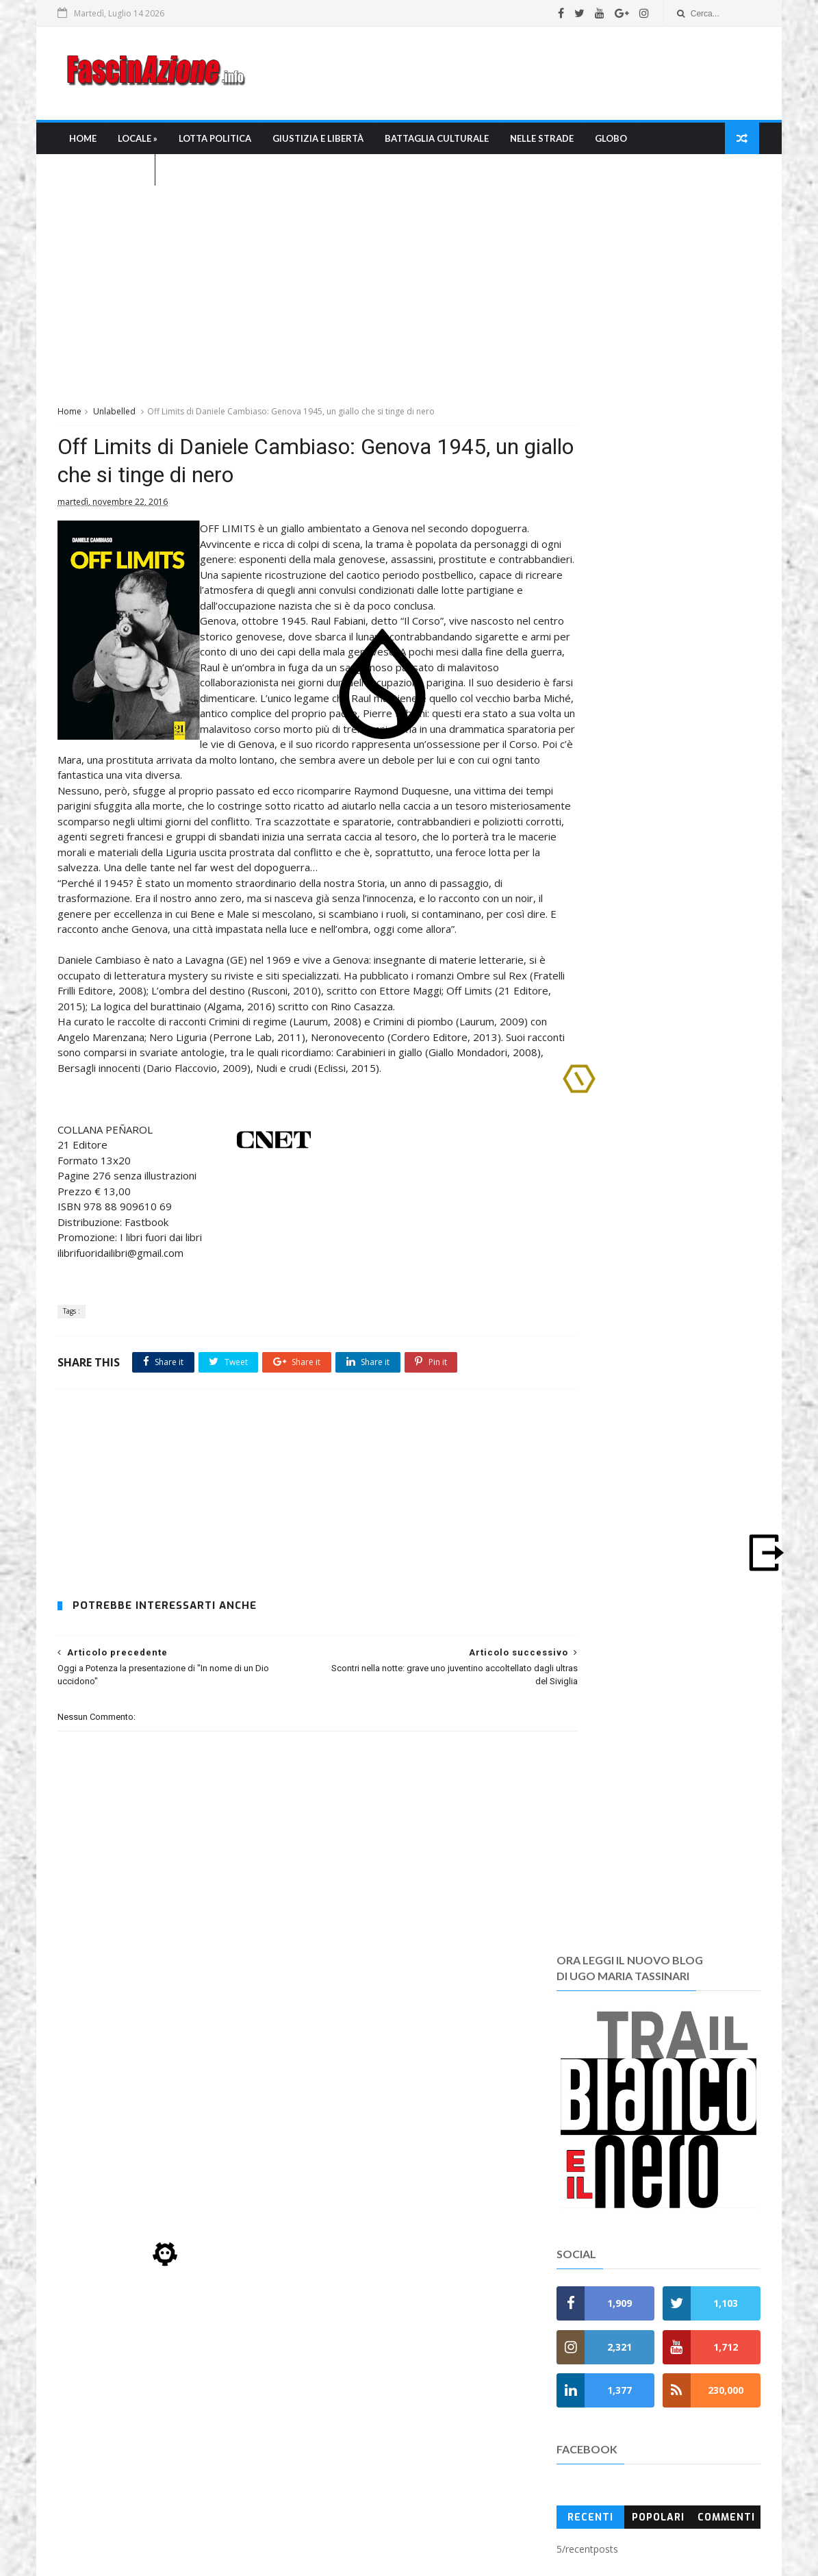  Describe the element at coordinates (274, 1140) in the screenshot. I see `visit cnet website or app` at that location.